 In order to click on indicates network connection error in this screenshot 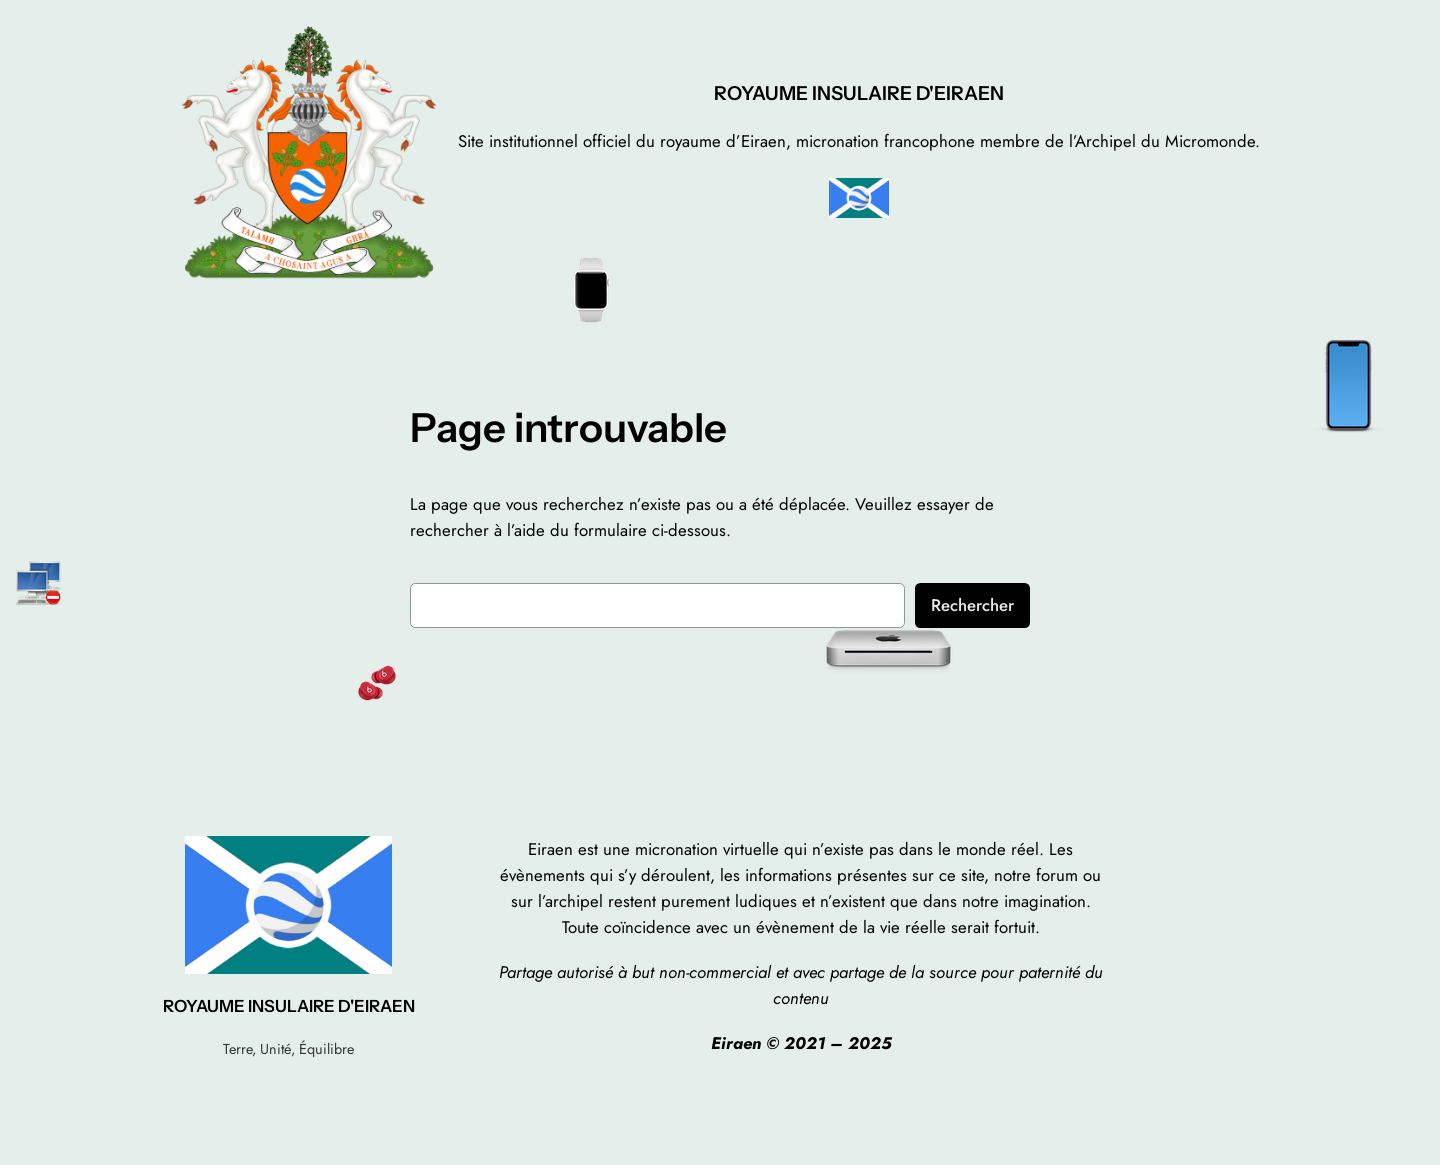, I will do `click(38, 583)`.